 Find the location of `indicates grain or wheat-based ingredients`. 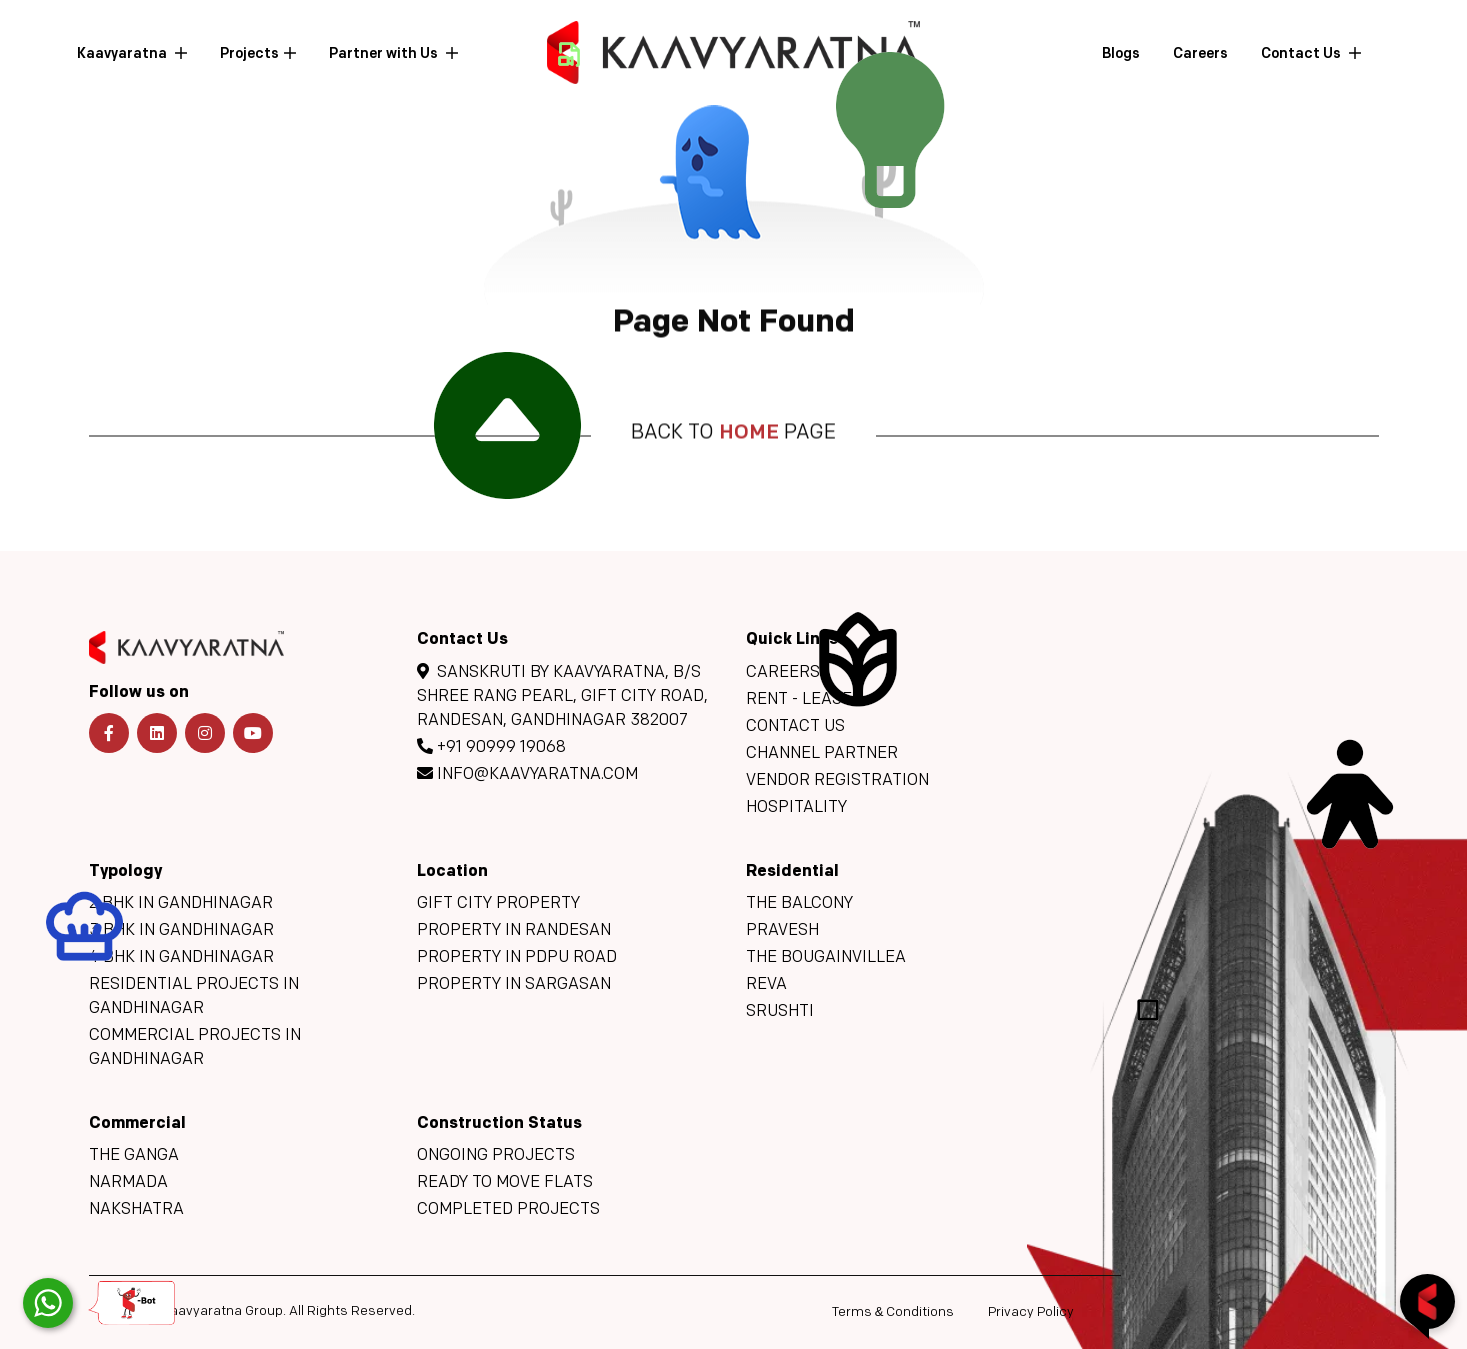

indicates grain or wheat-based ingredients is located at coordinates (858, 661).